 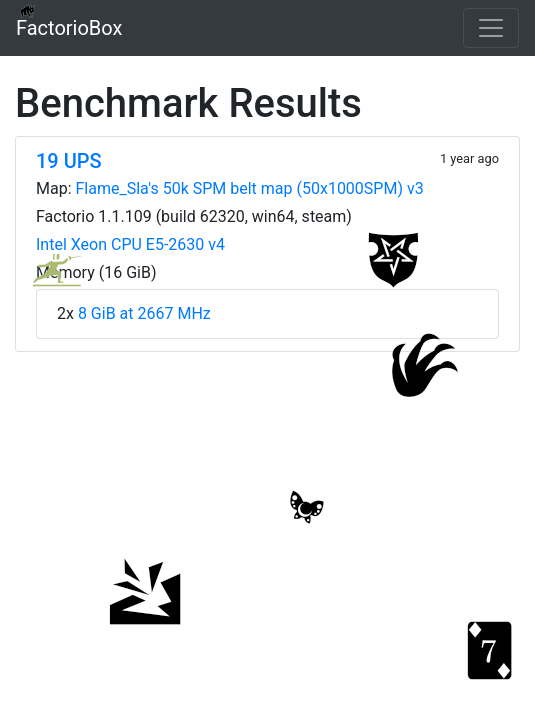 I want to click on activate magical defense or shield ability, so click(x=393, y=261).